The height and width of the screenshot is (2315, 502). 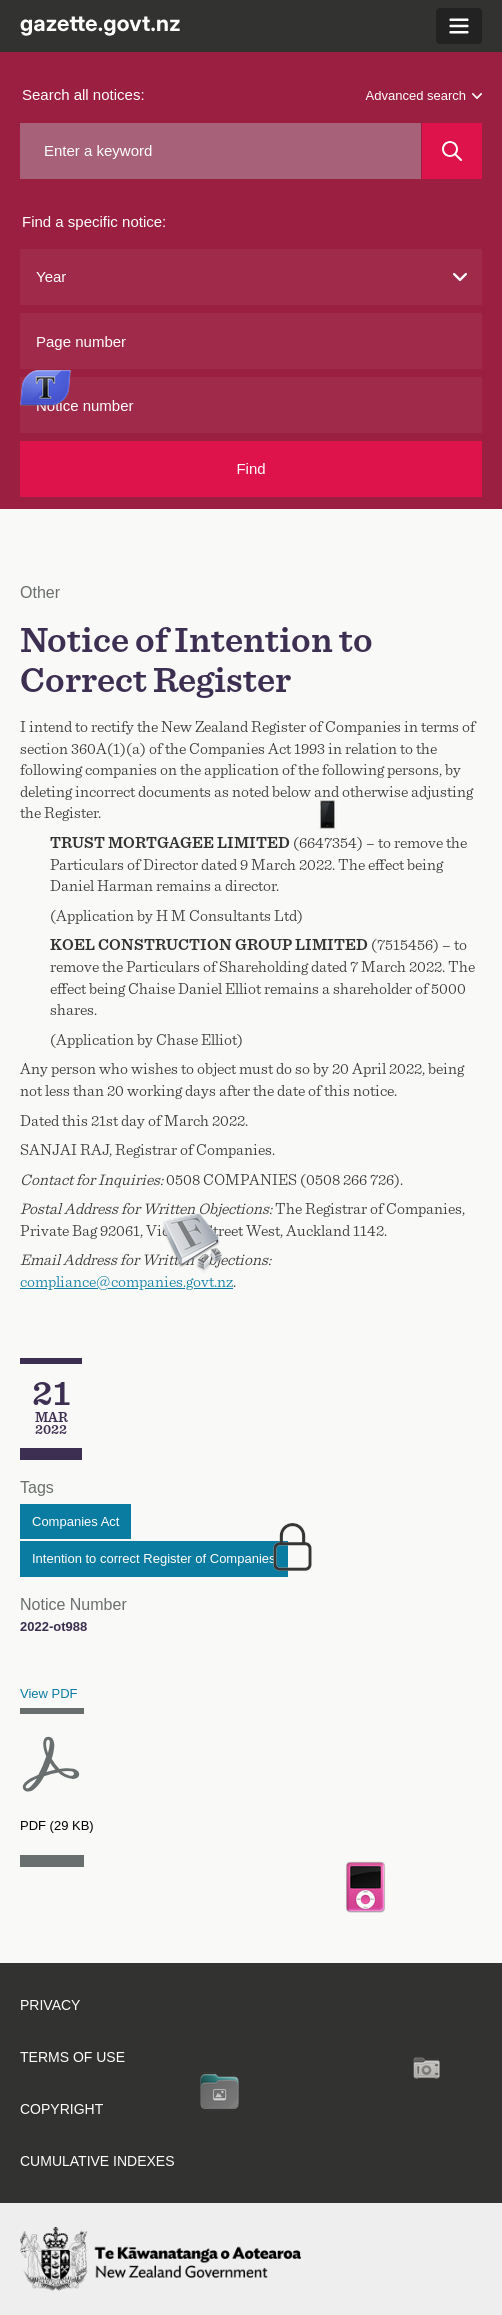 What do you see at coordinates (327, 814) in the screenshot?
I see `iPod nano device in space gray` at bounding box center [327, 814].